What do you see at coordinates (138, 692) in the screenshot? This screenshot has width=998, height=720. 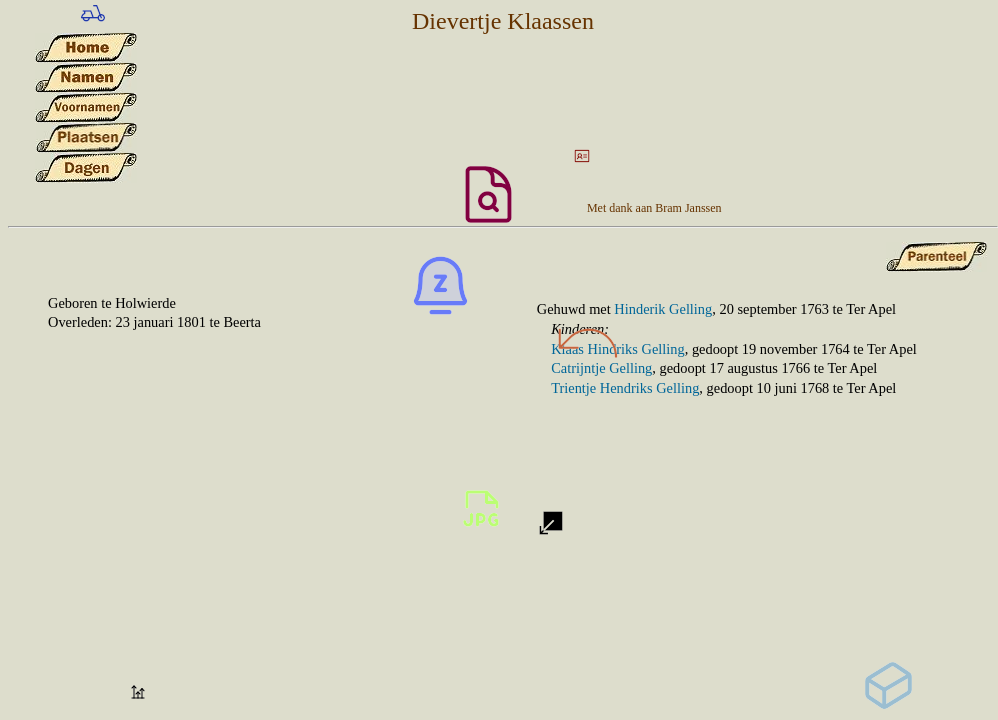 I see `view growth metrics or trending data` at bounding box center [138, 692].